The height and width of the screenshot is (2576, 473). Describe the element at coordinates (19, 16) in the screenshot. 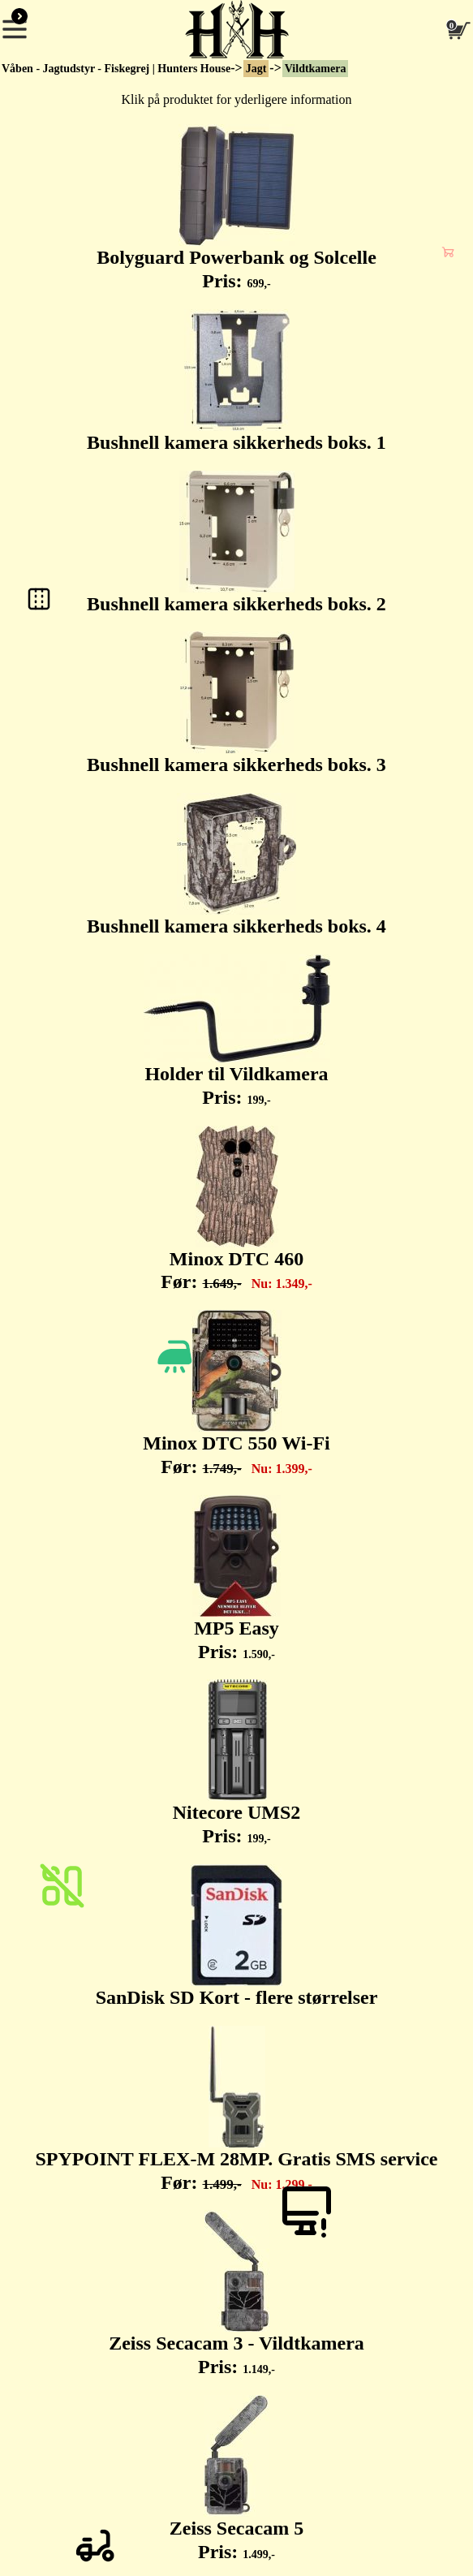

I see `go to next item or page` at that location.